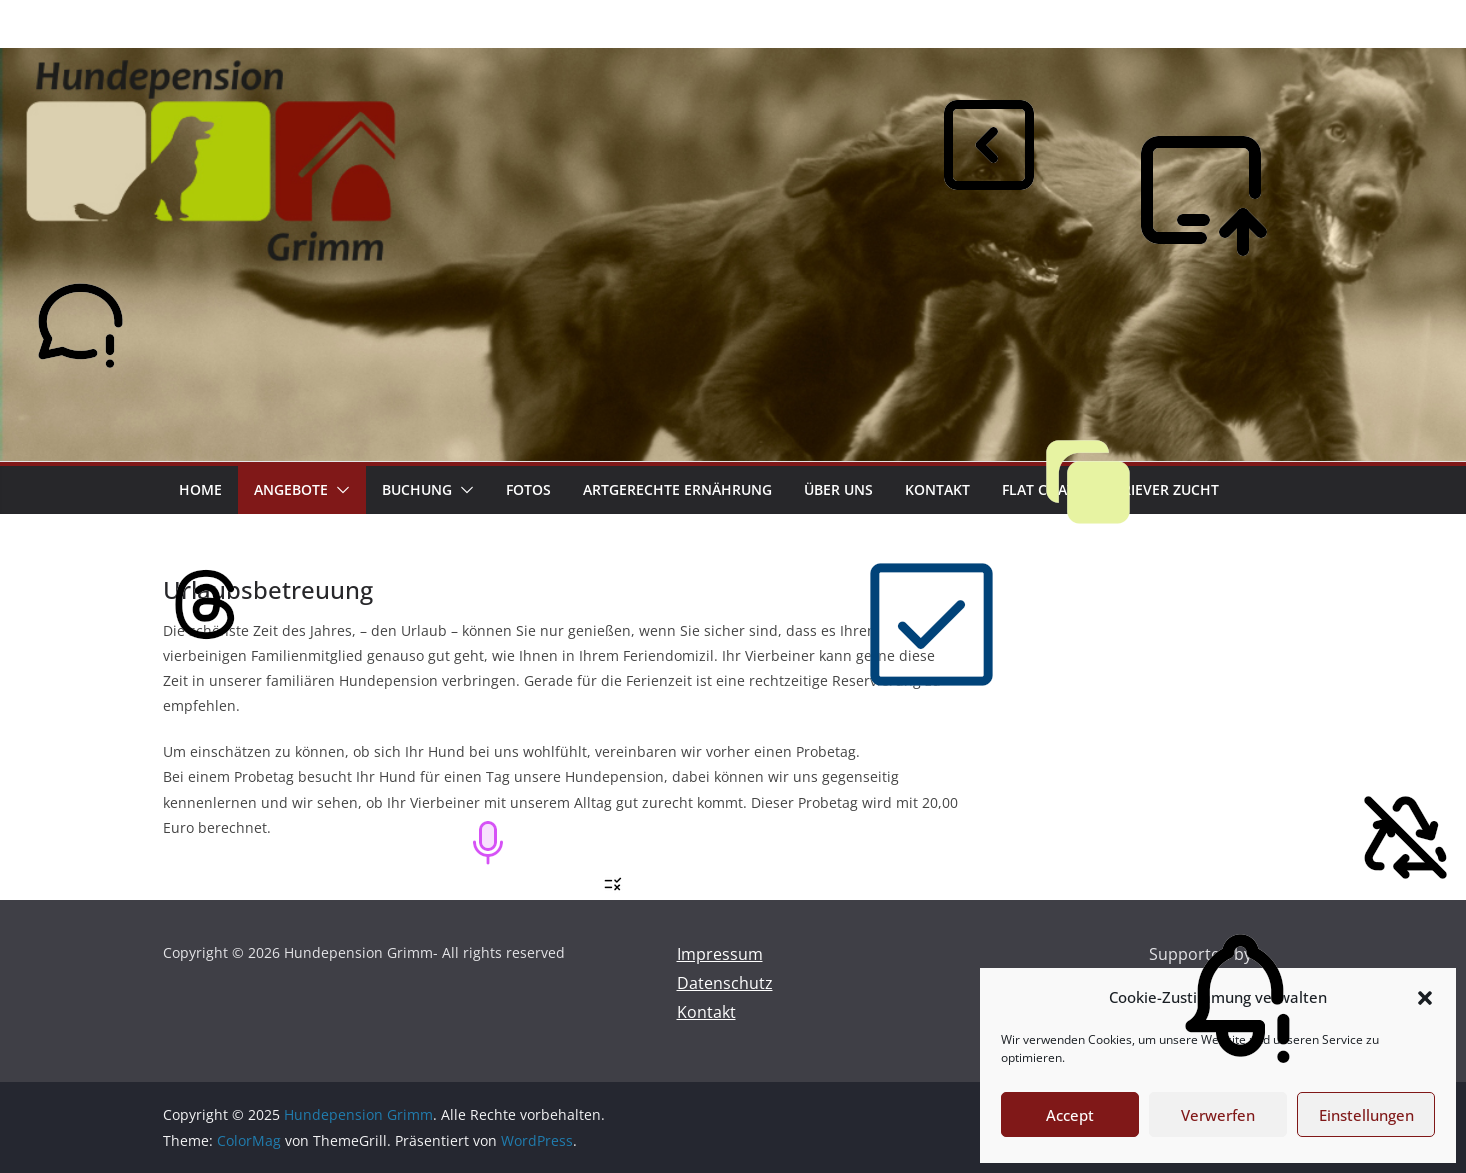  What do you see at coordinates (1240, 995) in the screenshot?
I see `notification alert requiring attention` at bounding box center [1240, 995].